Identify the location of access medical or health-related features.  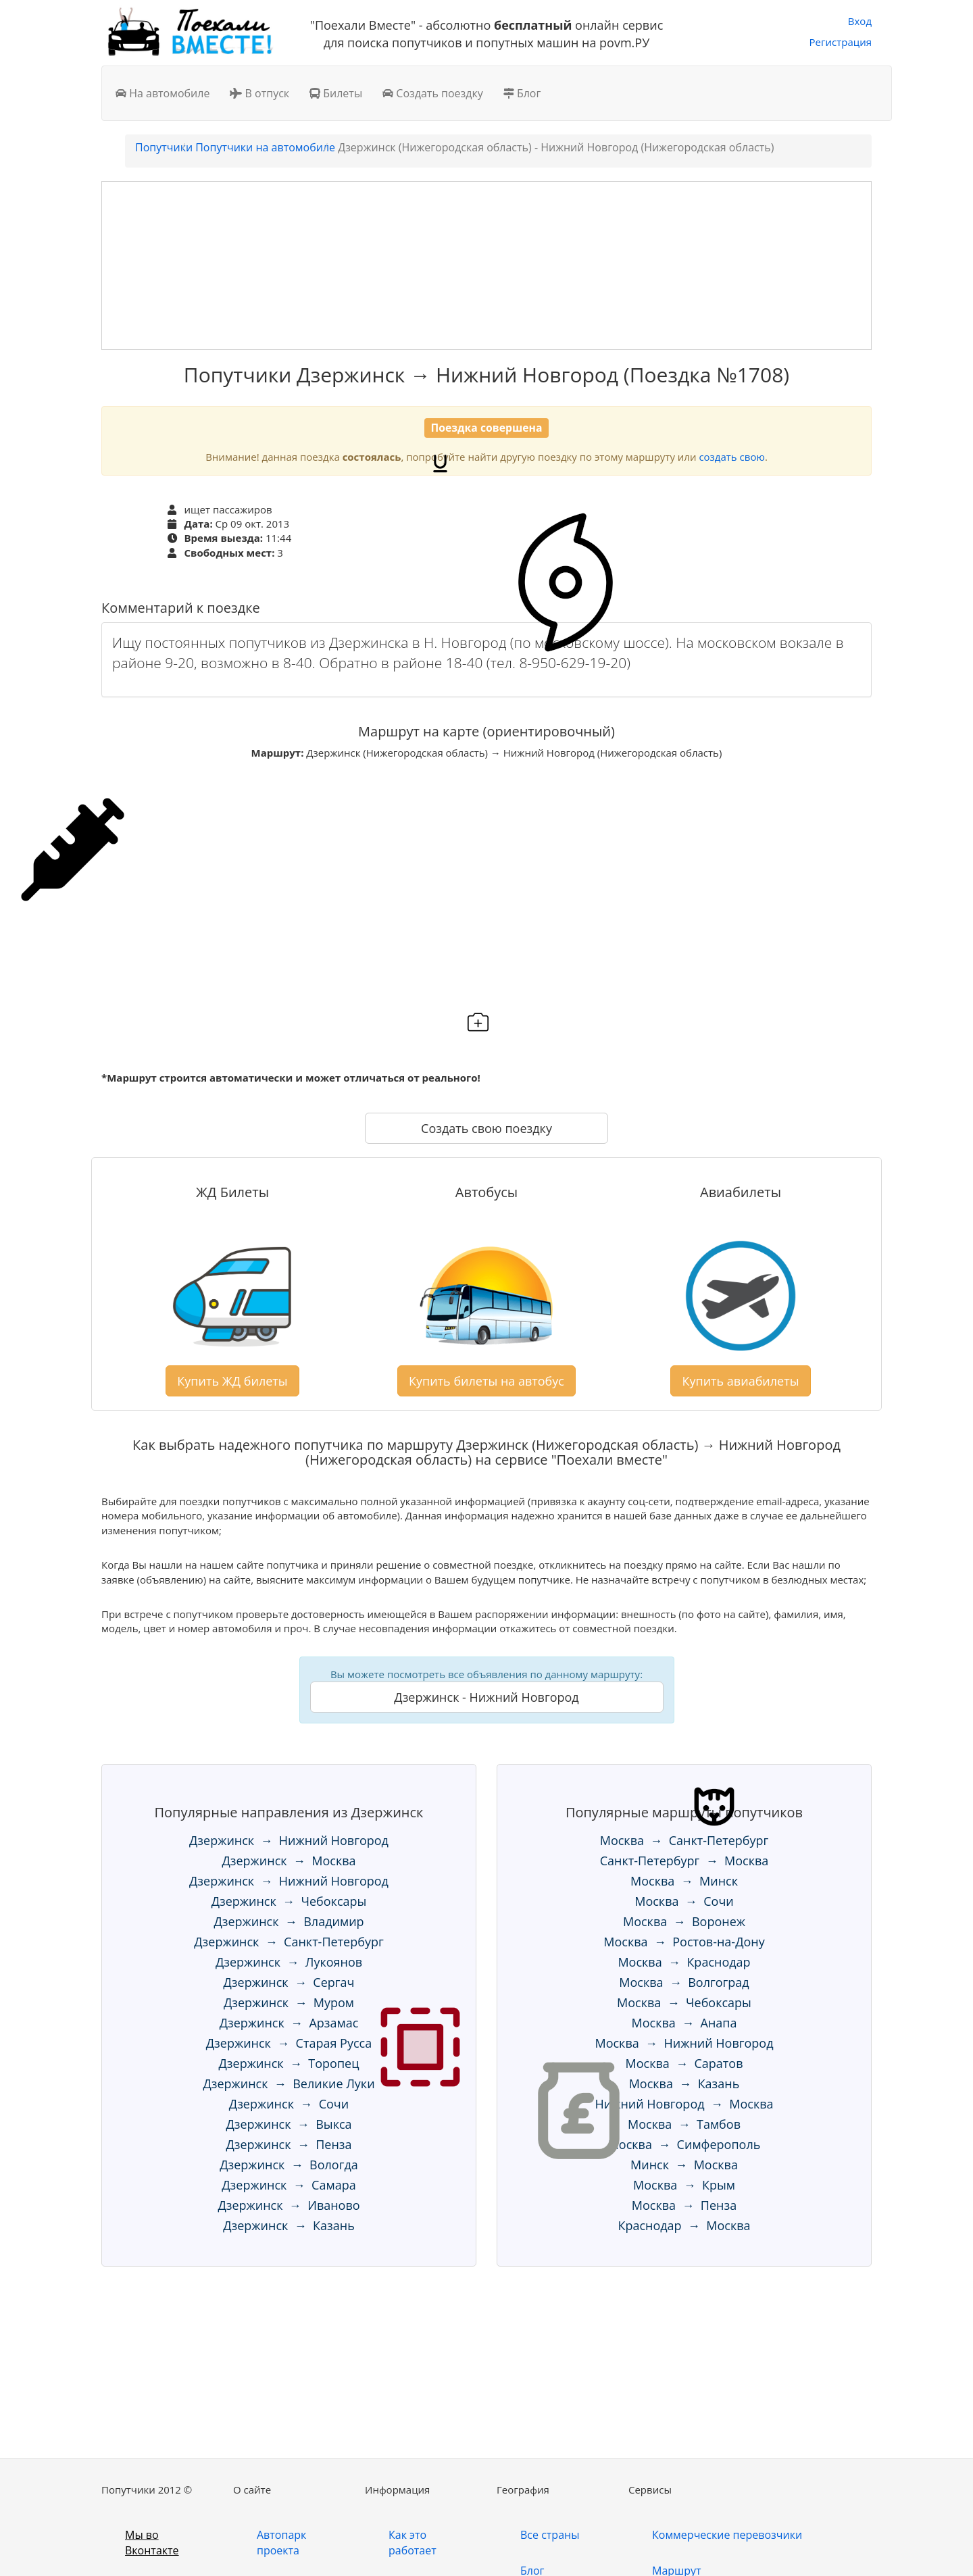
(70, 852).